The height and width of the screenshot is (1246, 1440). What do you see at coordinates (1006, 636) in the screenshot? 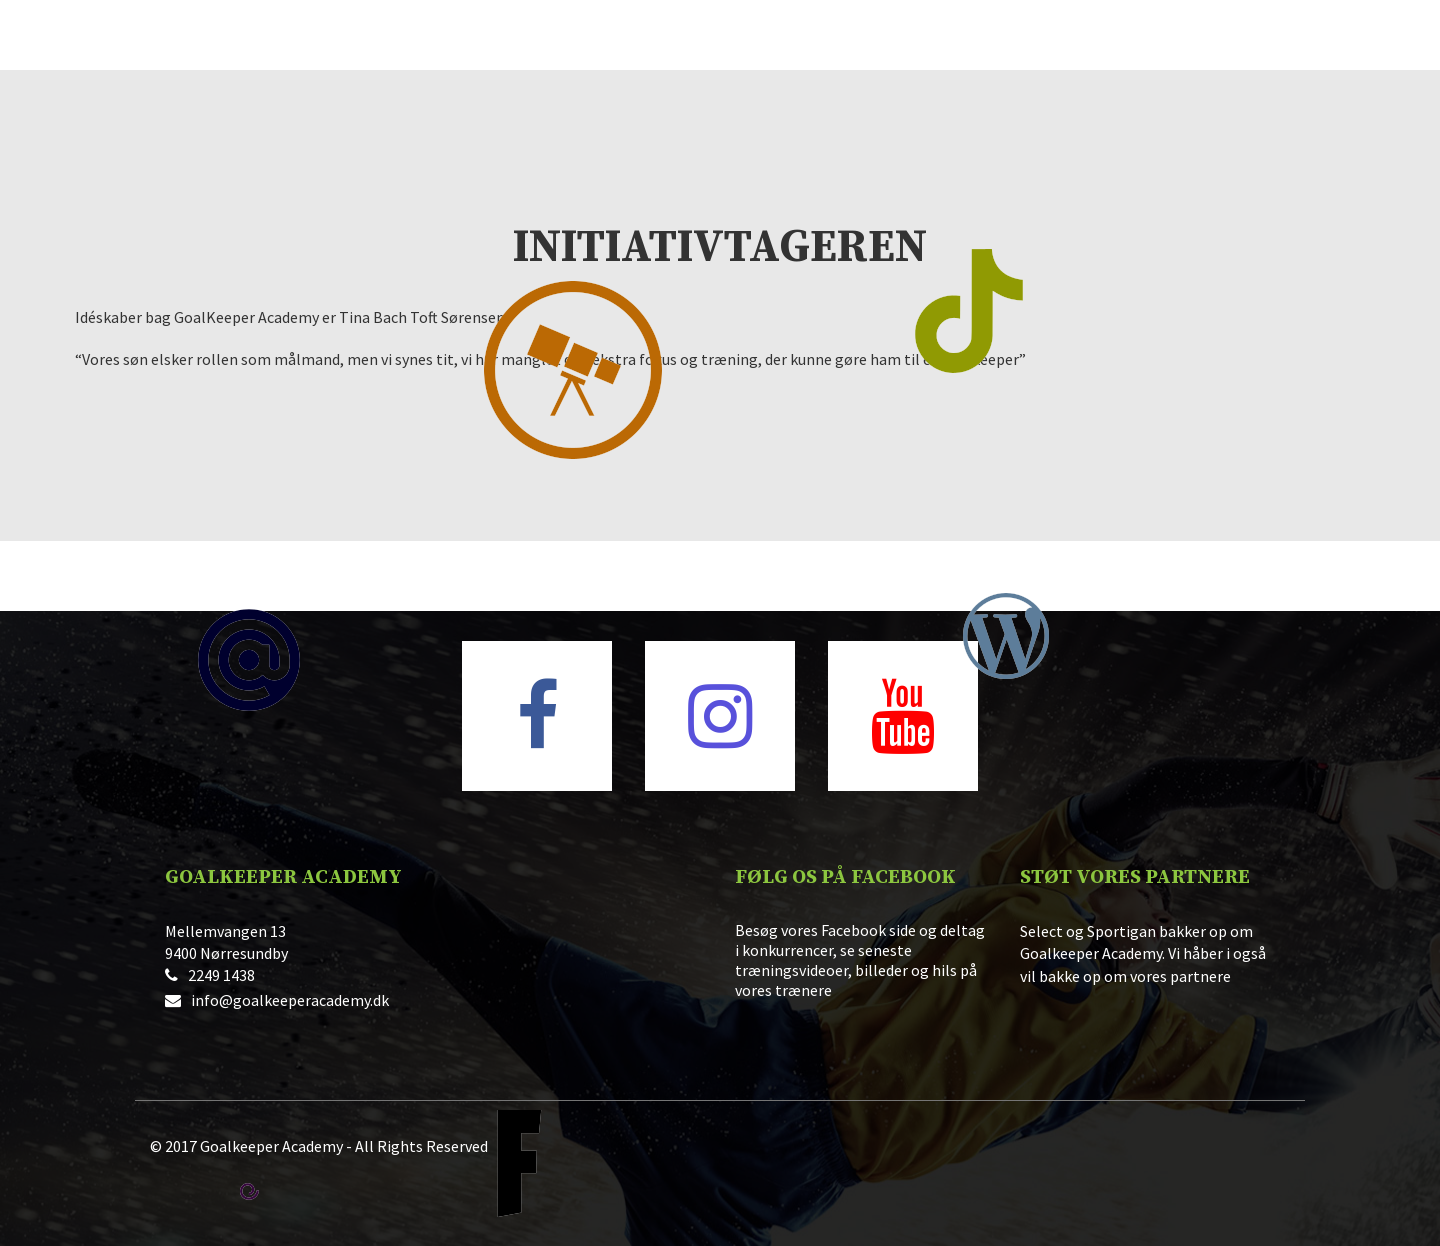
I see `open the WordPress app` at bounding box center [1006, 636].